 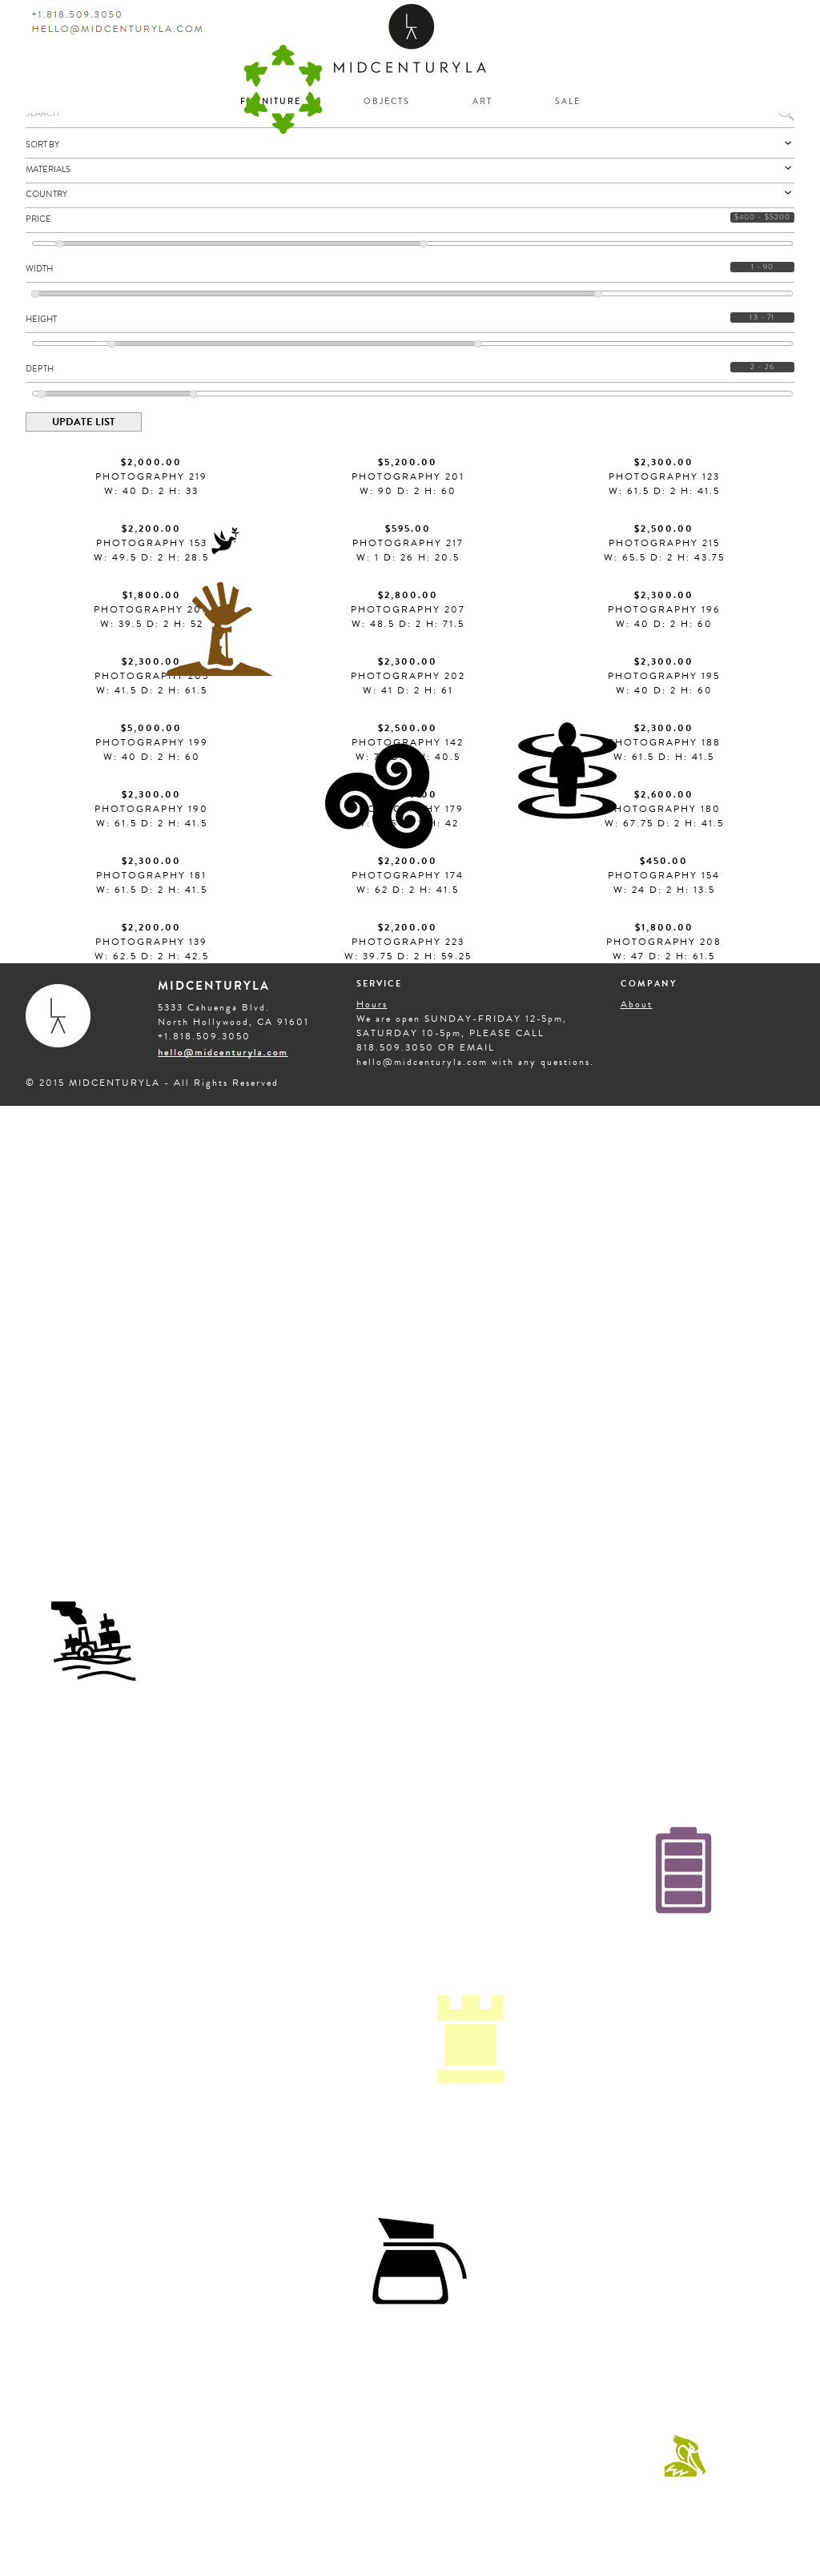 What do you see at coordinates (219, 621) in the screenshot?
I see `activate necromancer ability` at bounding box center [219, 621].